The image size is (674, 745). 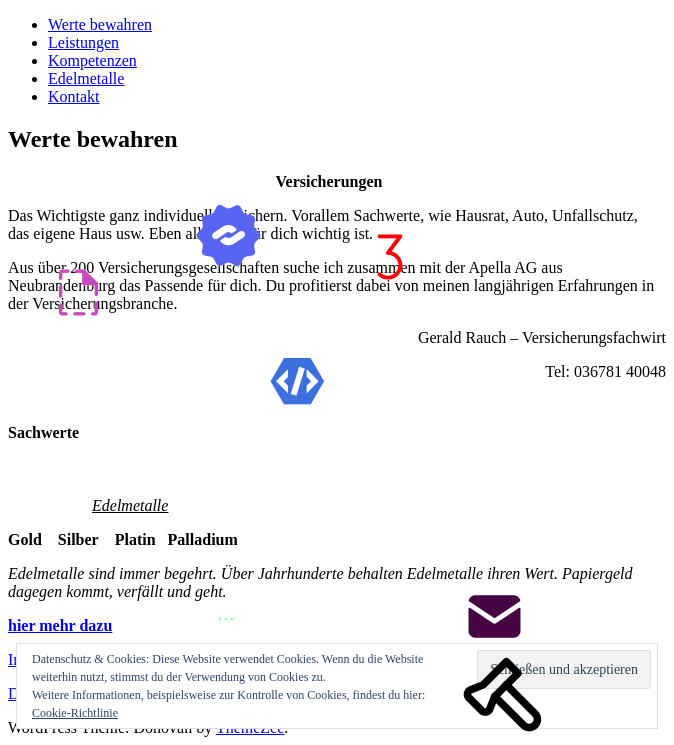 I want to click on indicates a discord partnered server, so click(x=228, y=235).